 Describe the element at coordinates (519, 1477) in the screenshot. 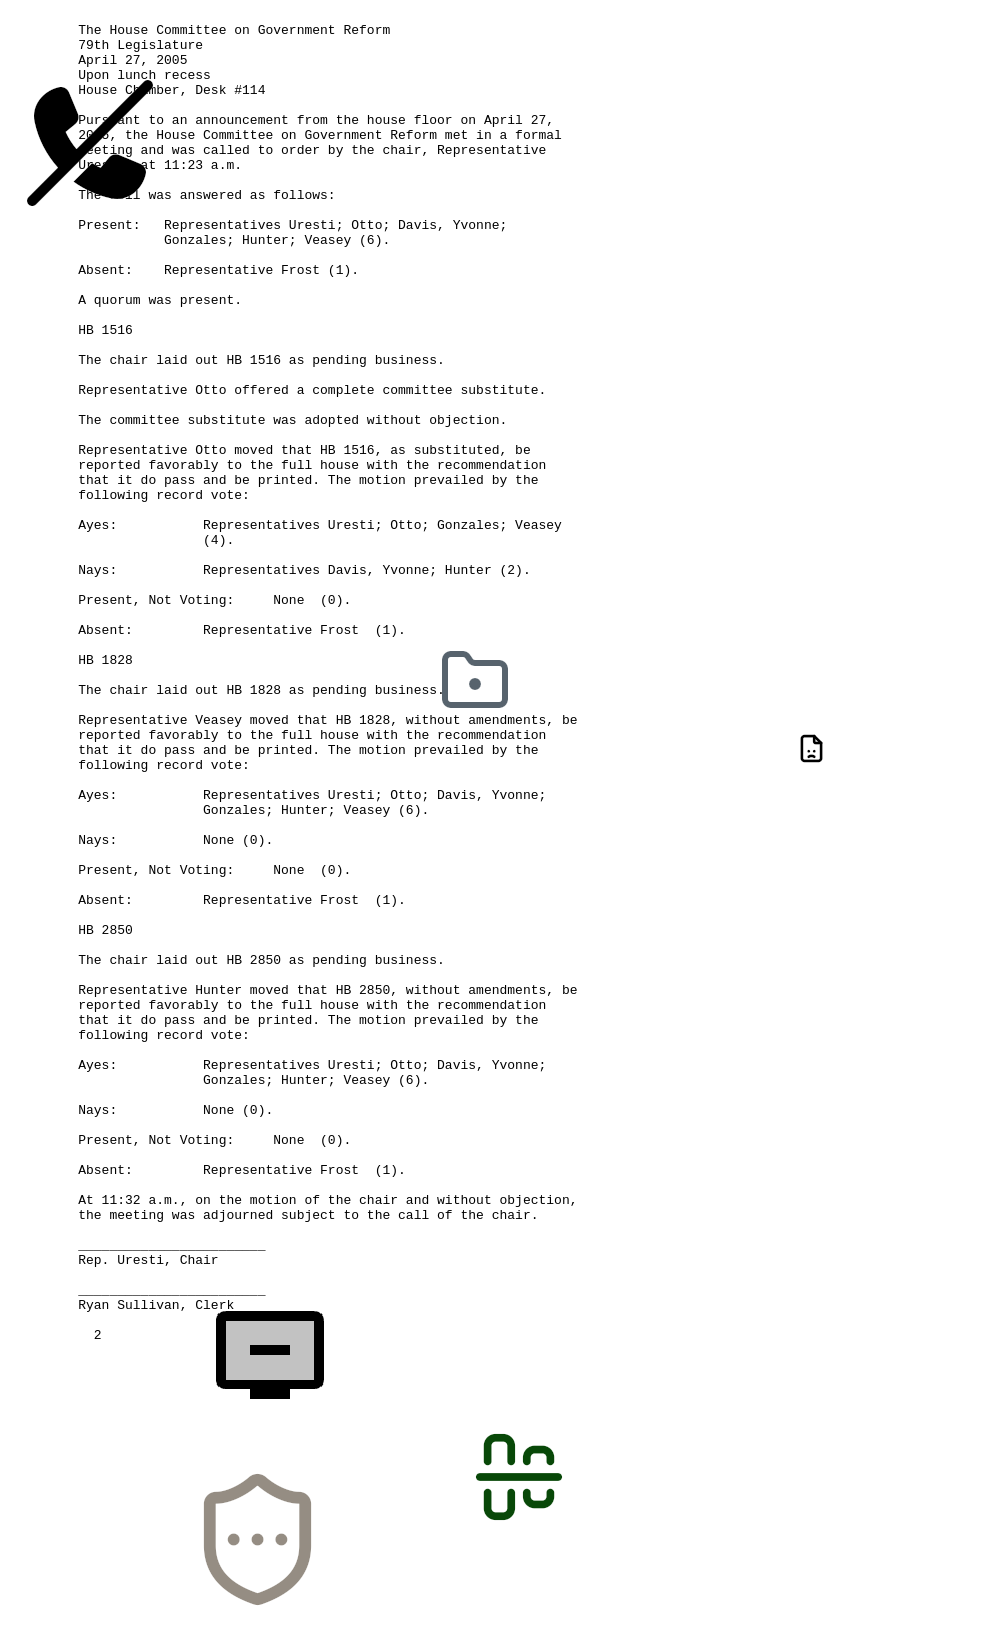

I see `align selected objects to horizontal center` at that location.